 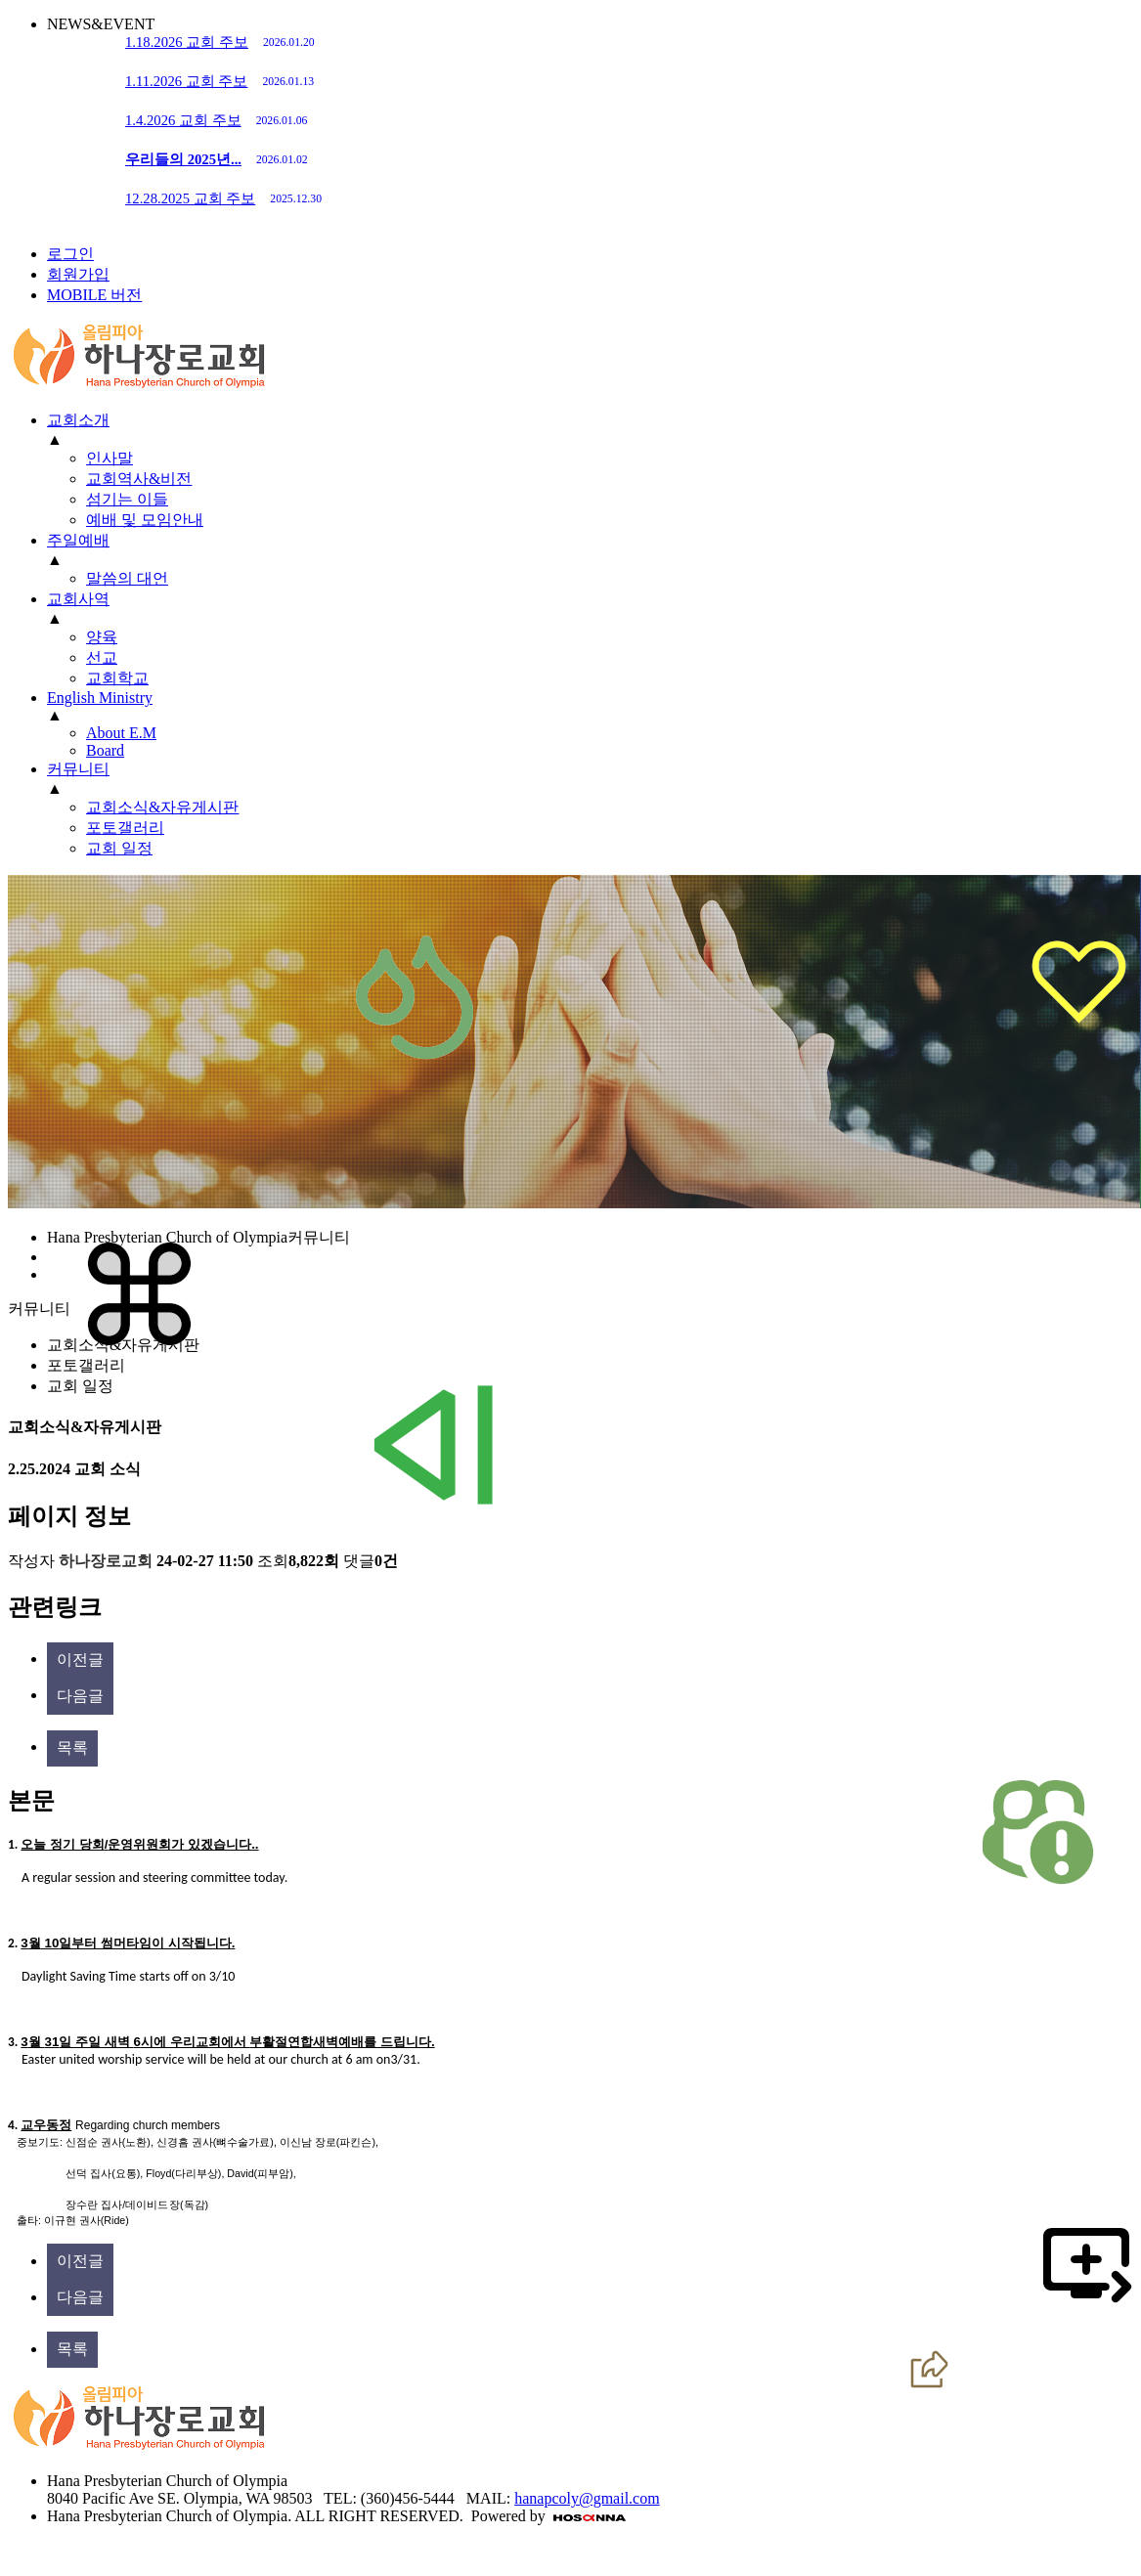 I want to click on add to favorites, so click(x=1078, y=981).